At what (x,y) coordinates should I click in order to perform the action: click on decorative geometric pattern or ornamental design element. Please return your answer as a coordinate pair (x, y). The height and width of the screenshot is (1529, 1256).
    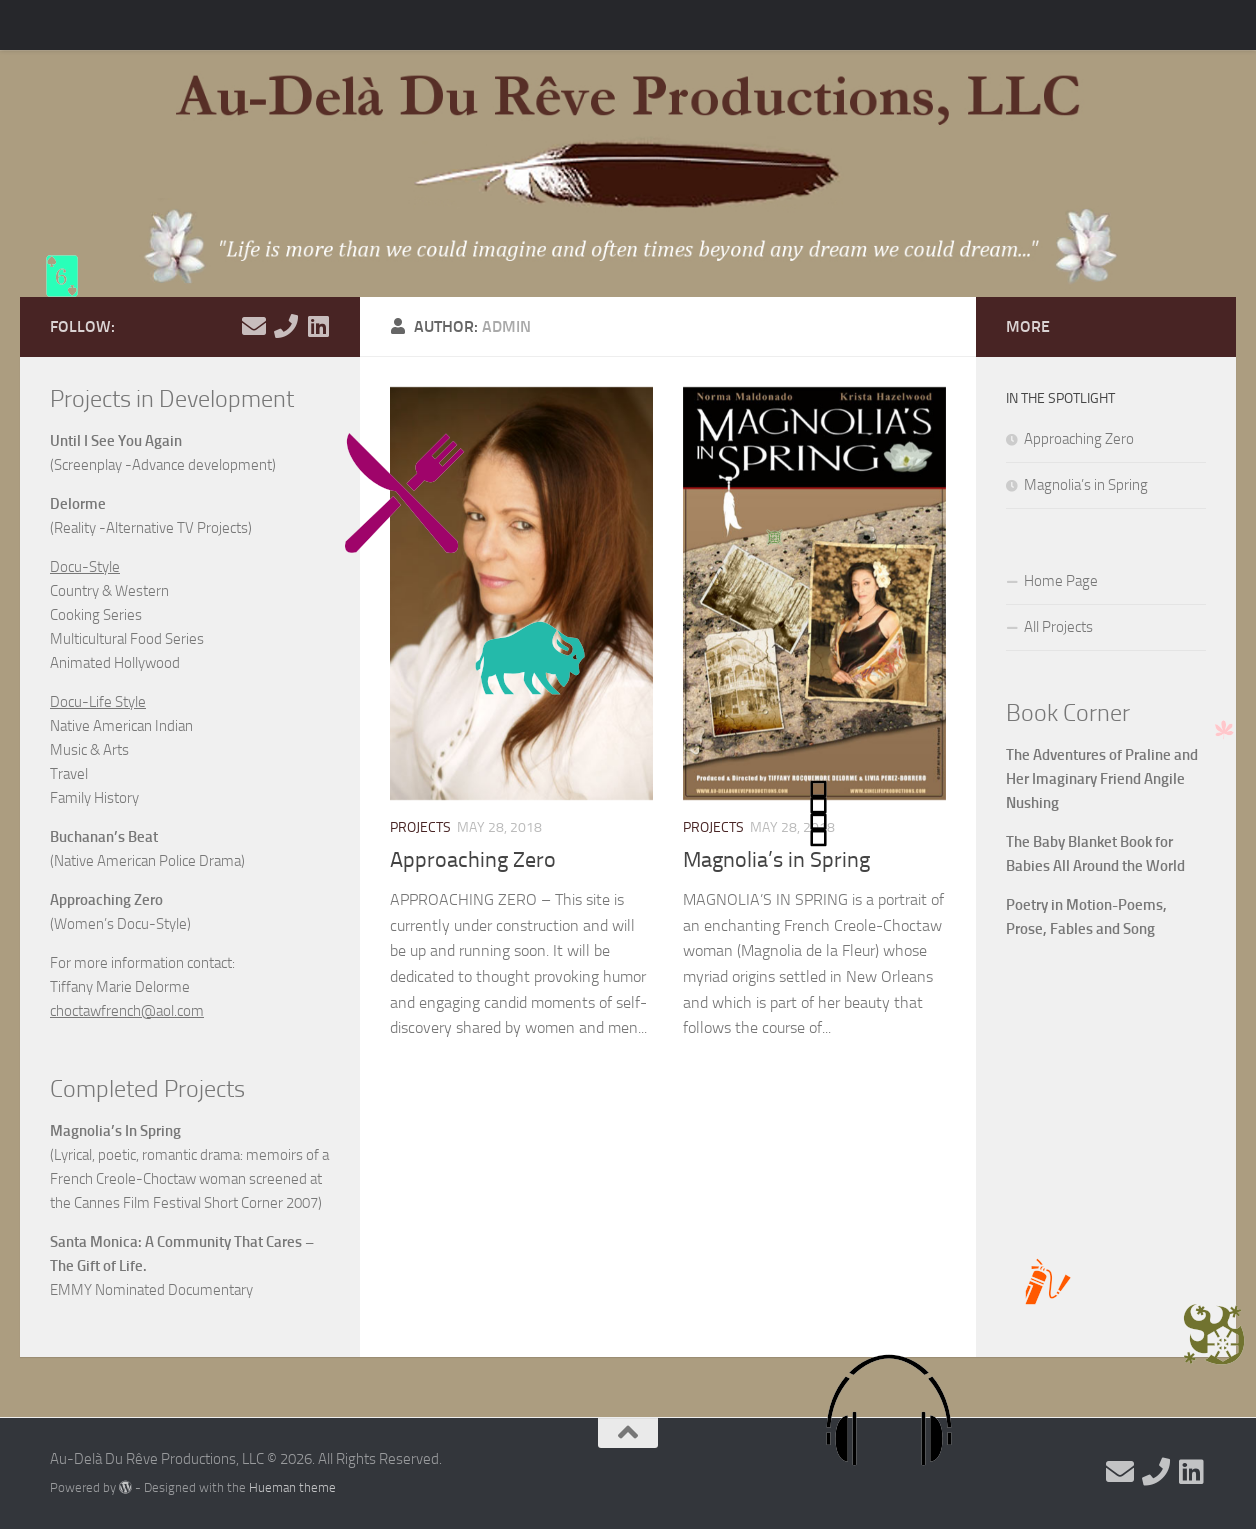
    Looking at the image, I should click on (774, 537).